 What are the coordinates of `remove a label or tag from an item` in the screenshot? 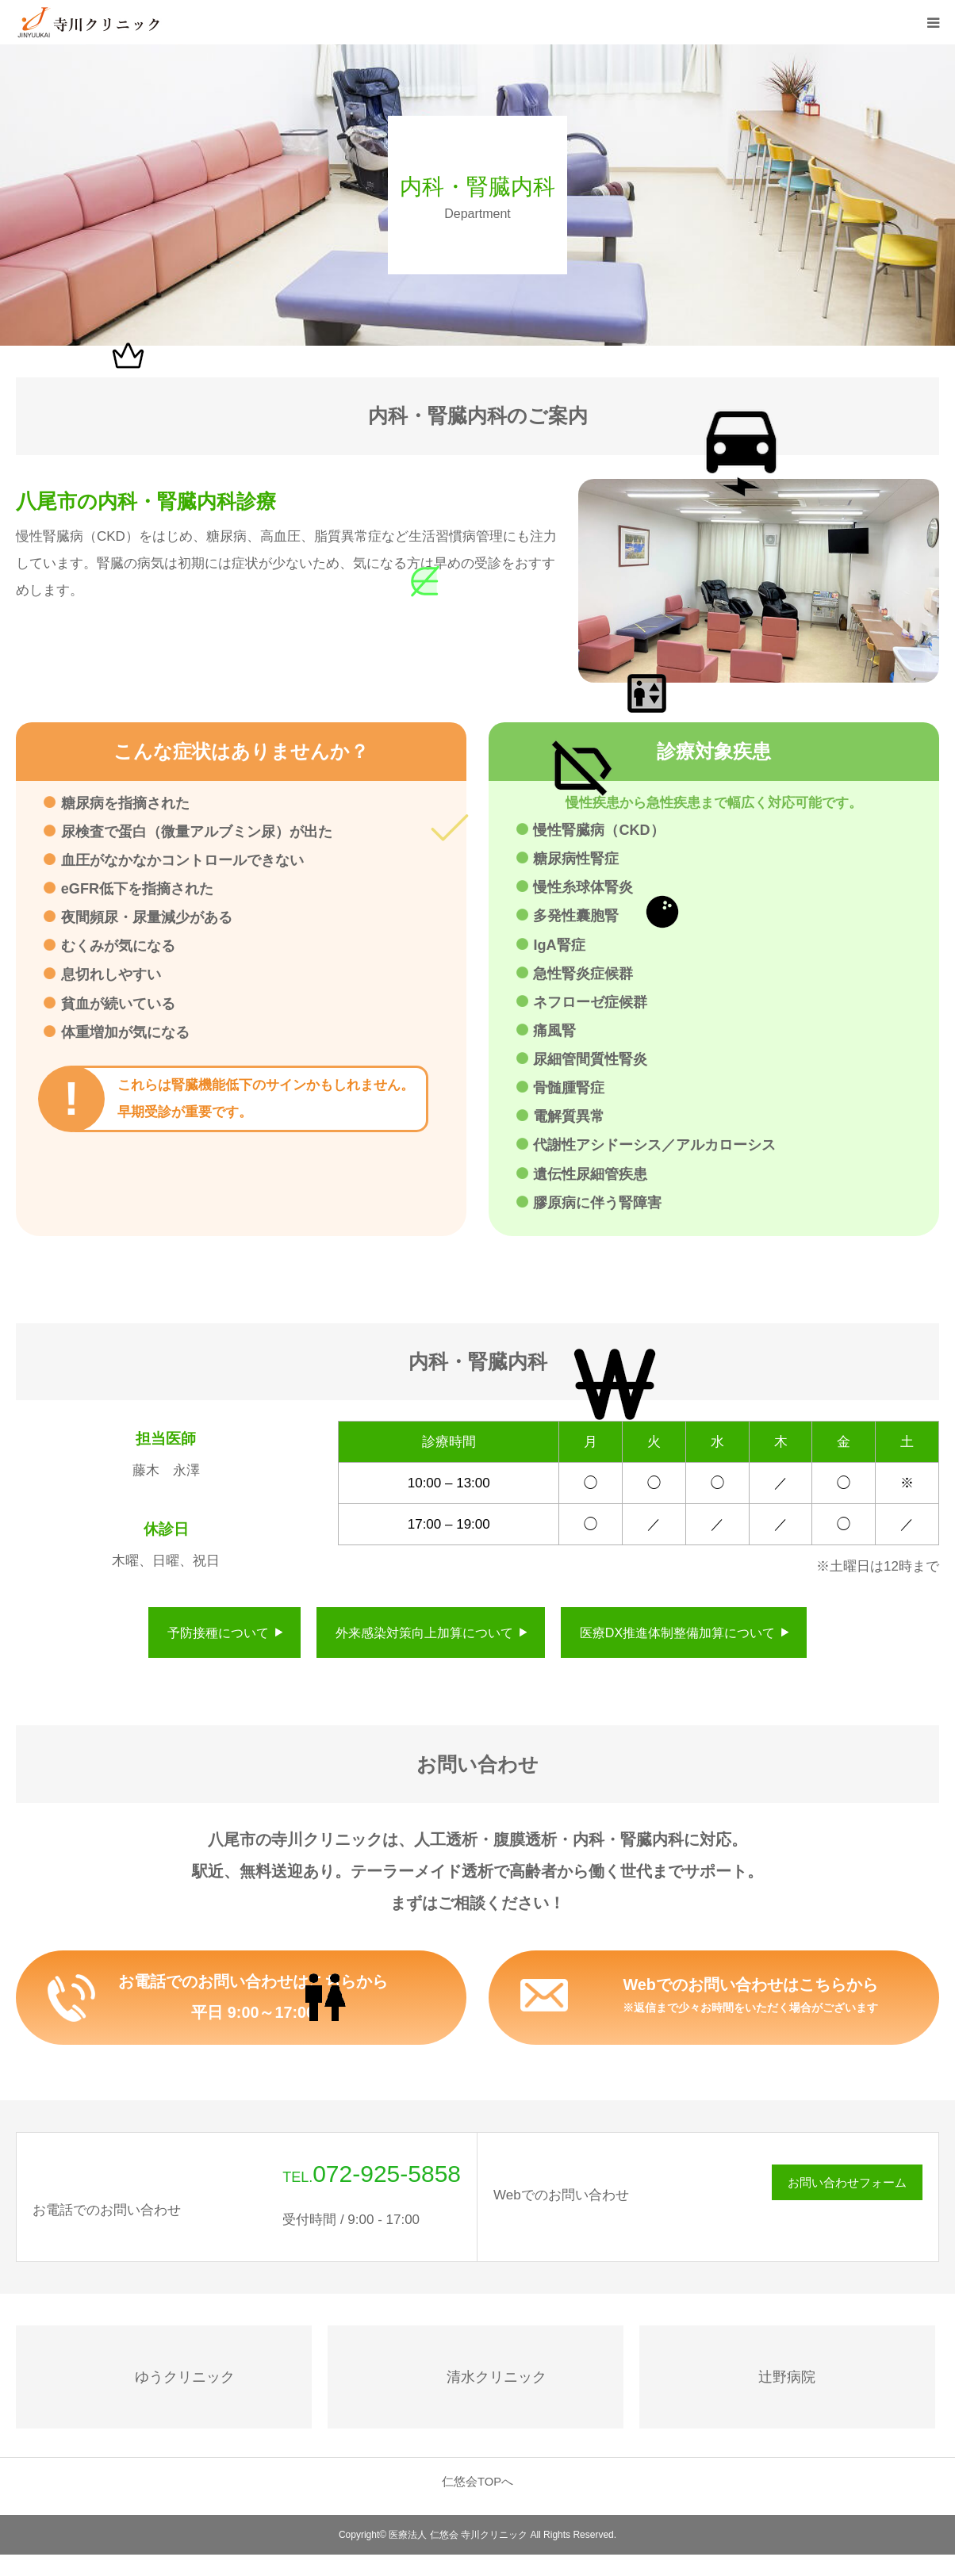 It's located at (581, 768).